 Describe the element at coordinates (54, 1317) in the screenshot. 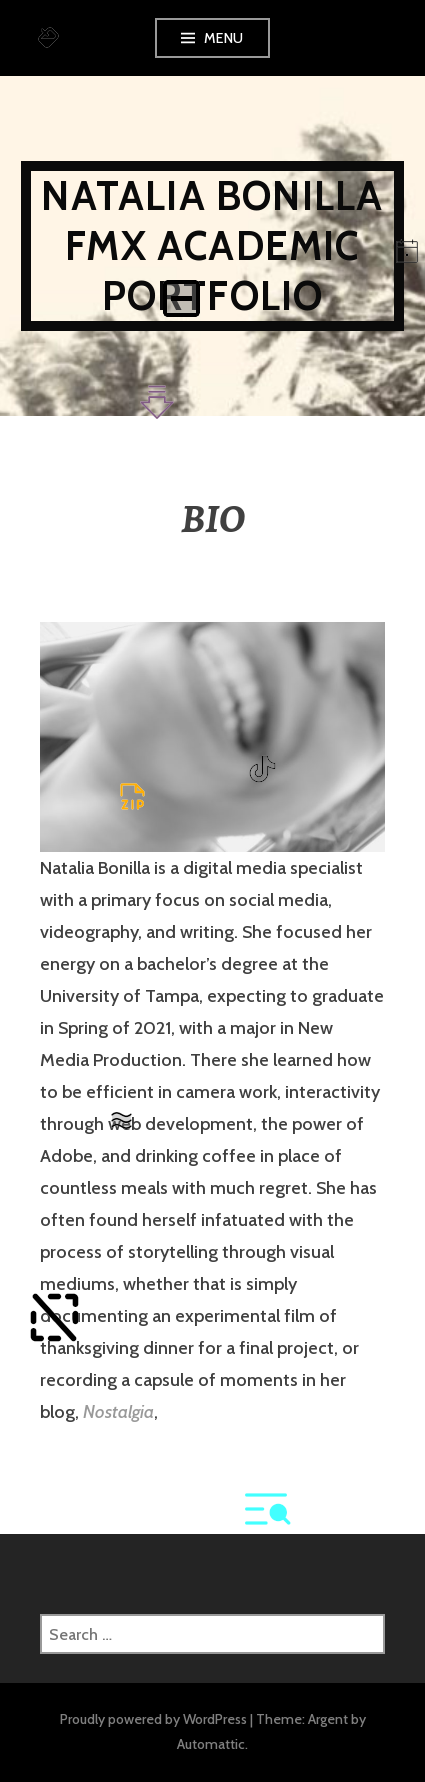

I see `disable selection mode` at that location.